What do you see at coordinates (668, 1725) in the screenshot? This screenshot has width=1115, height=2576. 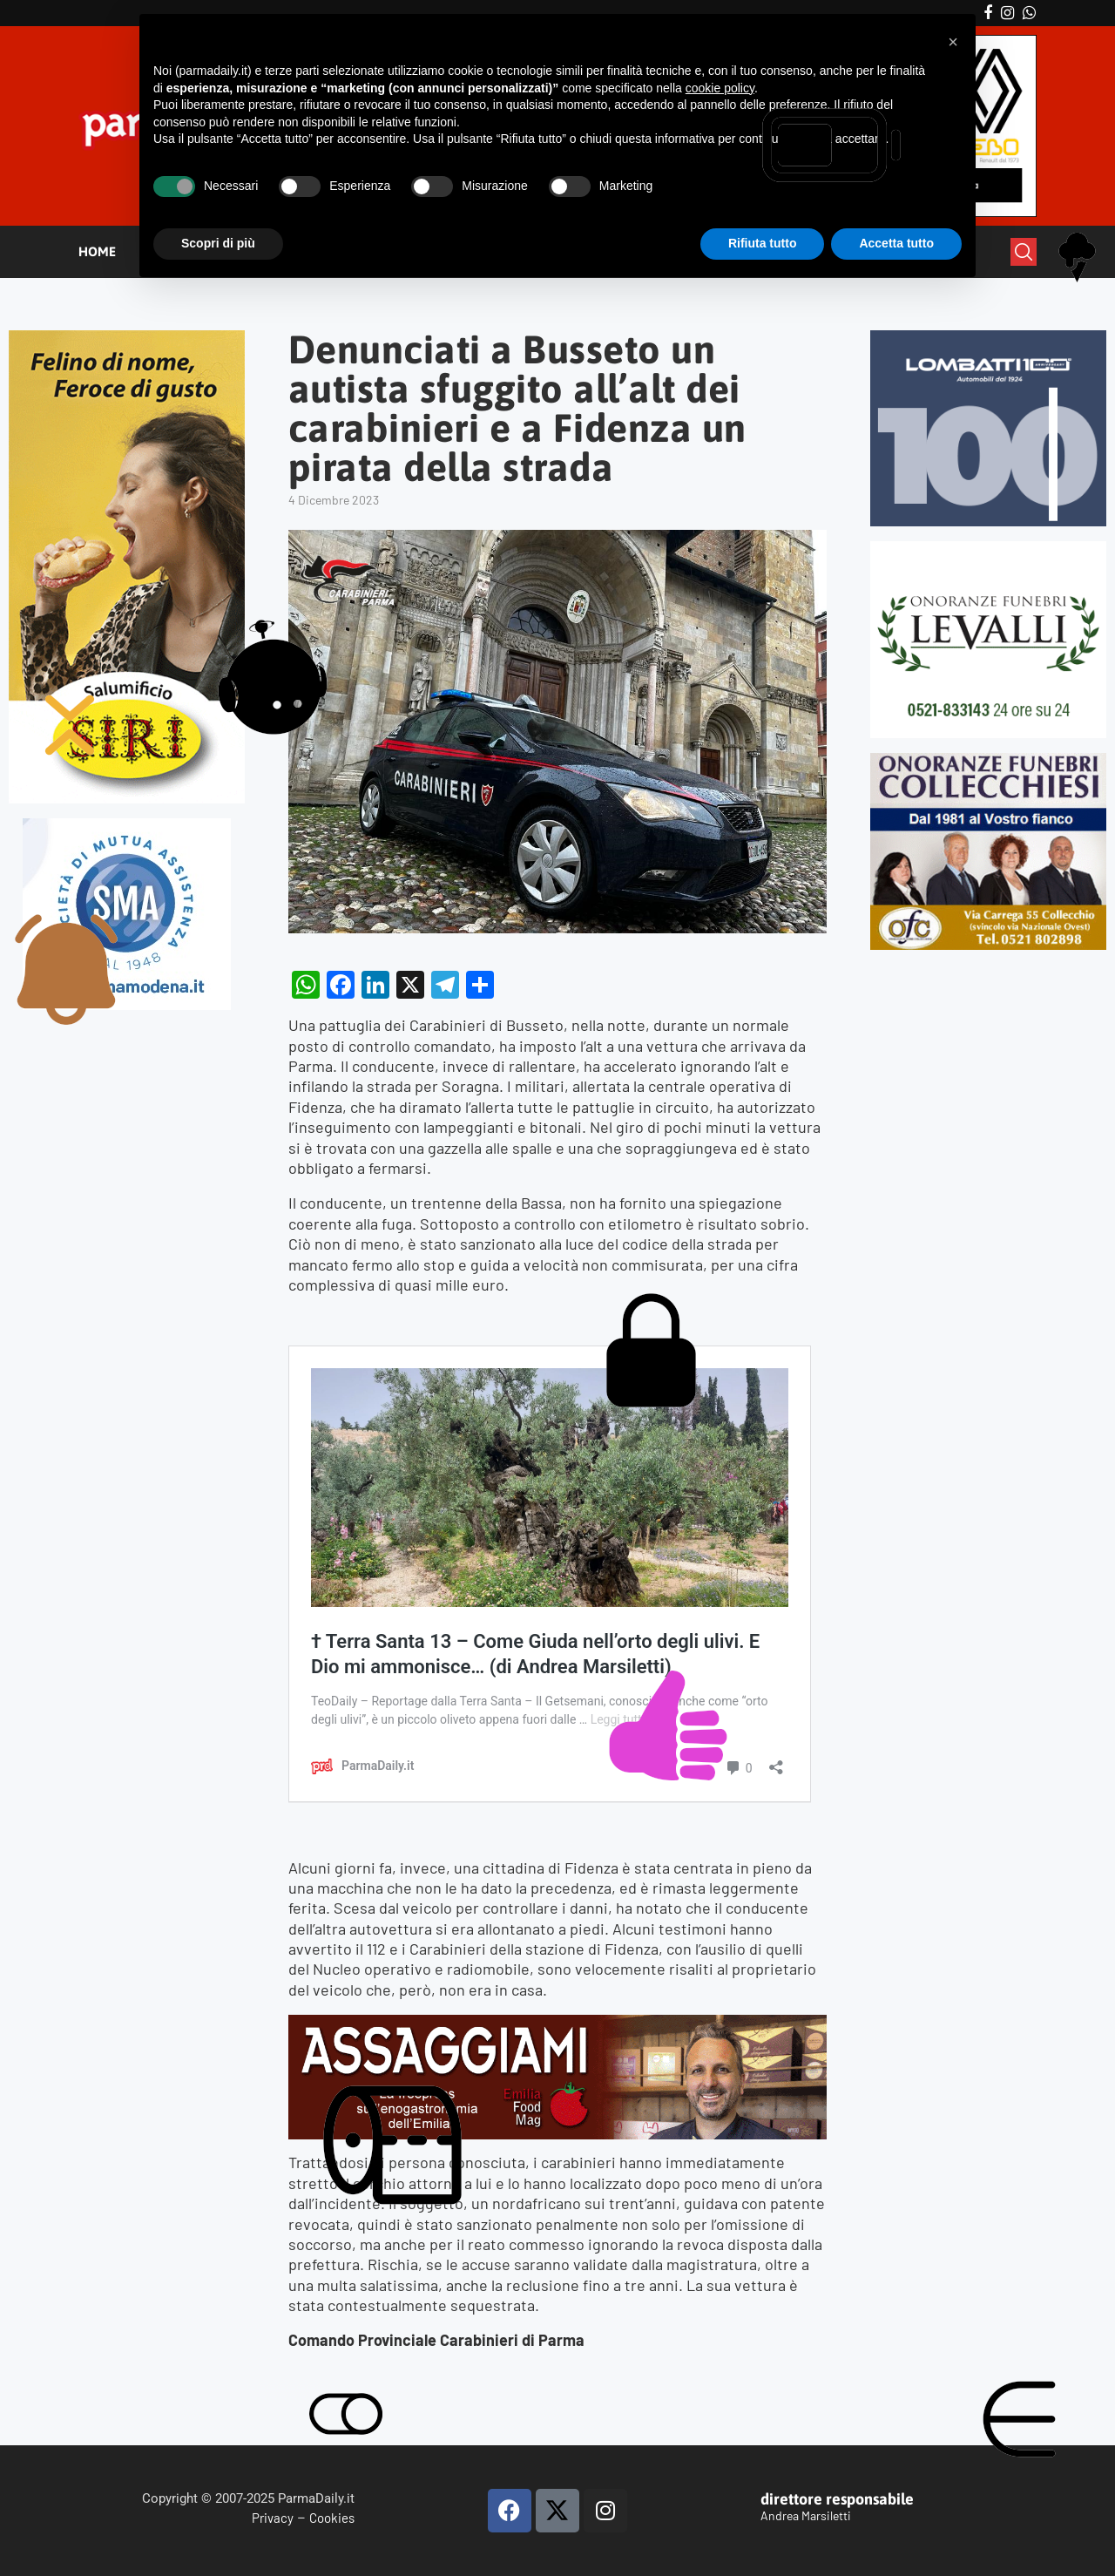 I see `like or approve content` at bounding box center [668, 1725].